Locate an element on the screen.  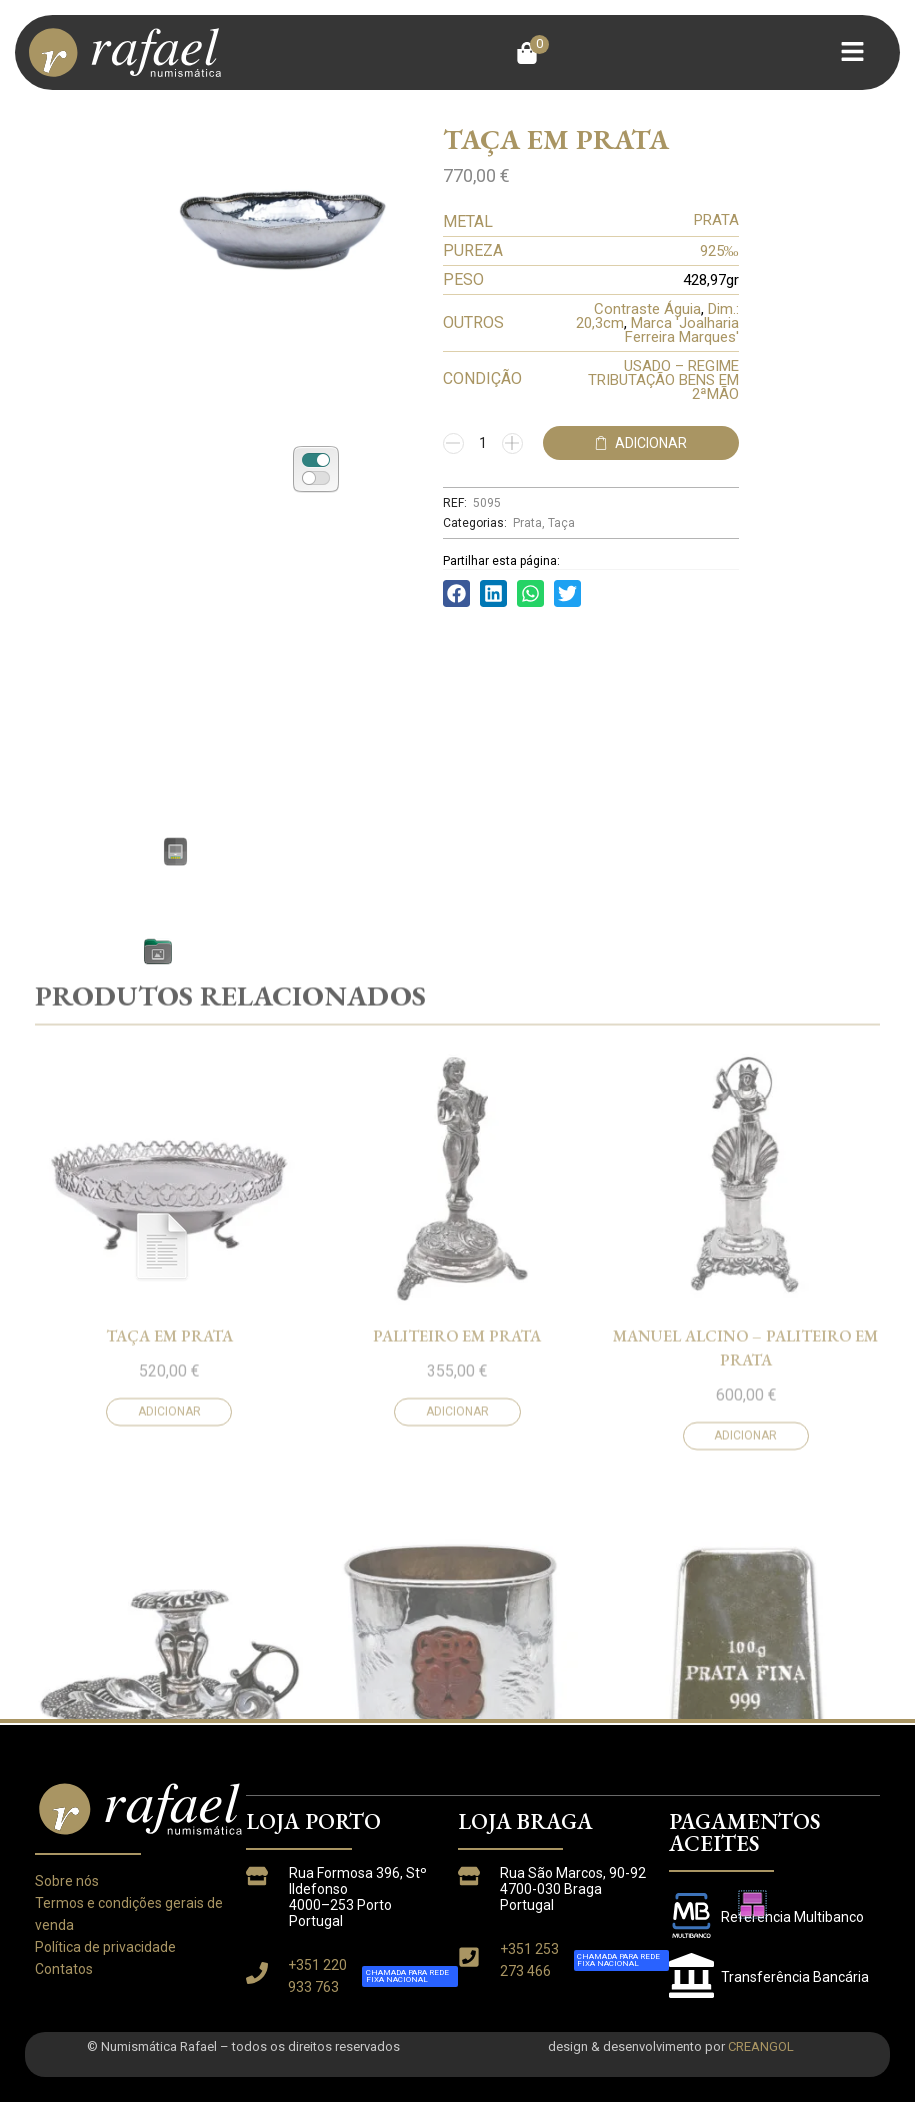
select all items in the current view is located at coordinates (752, 1904).